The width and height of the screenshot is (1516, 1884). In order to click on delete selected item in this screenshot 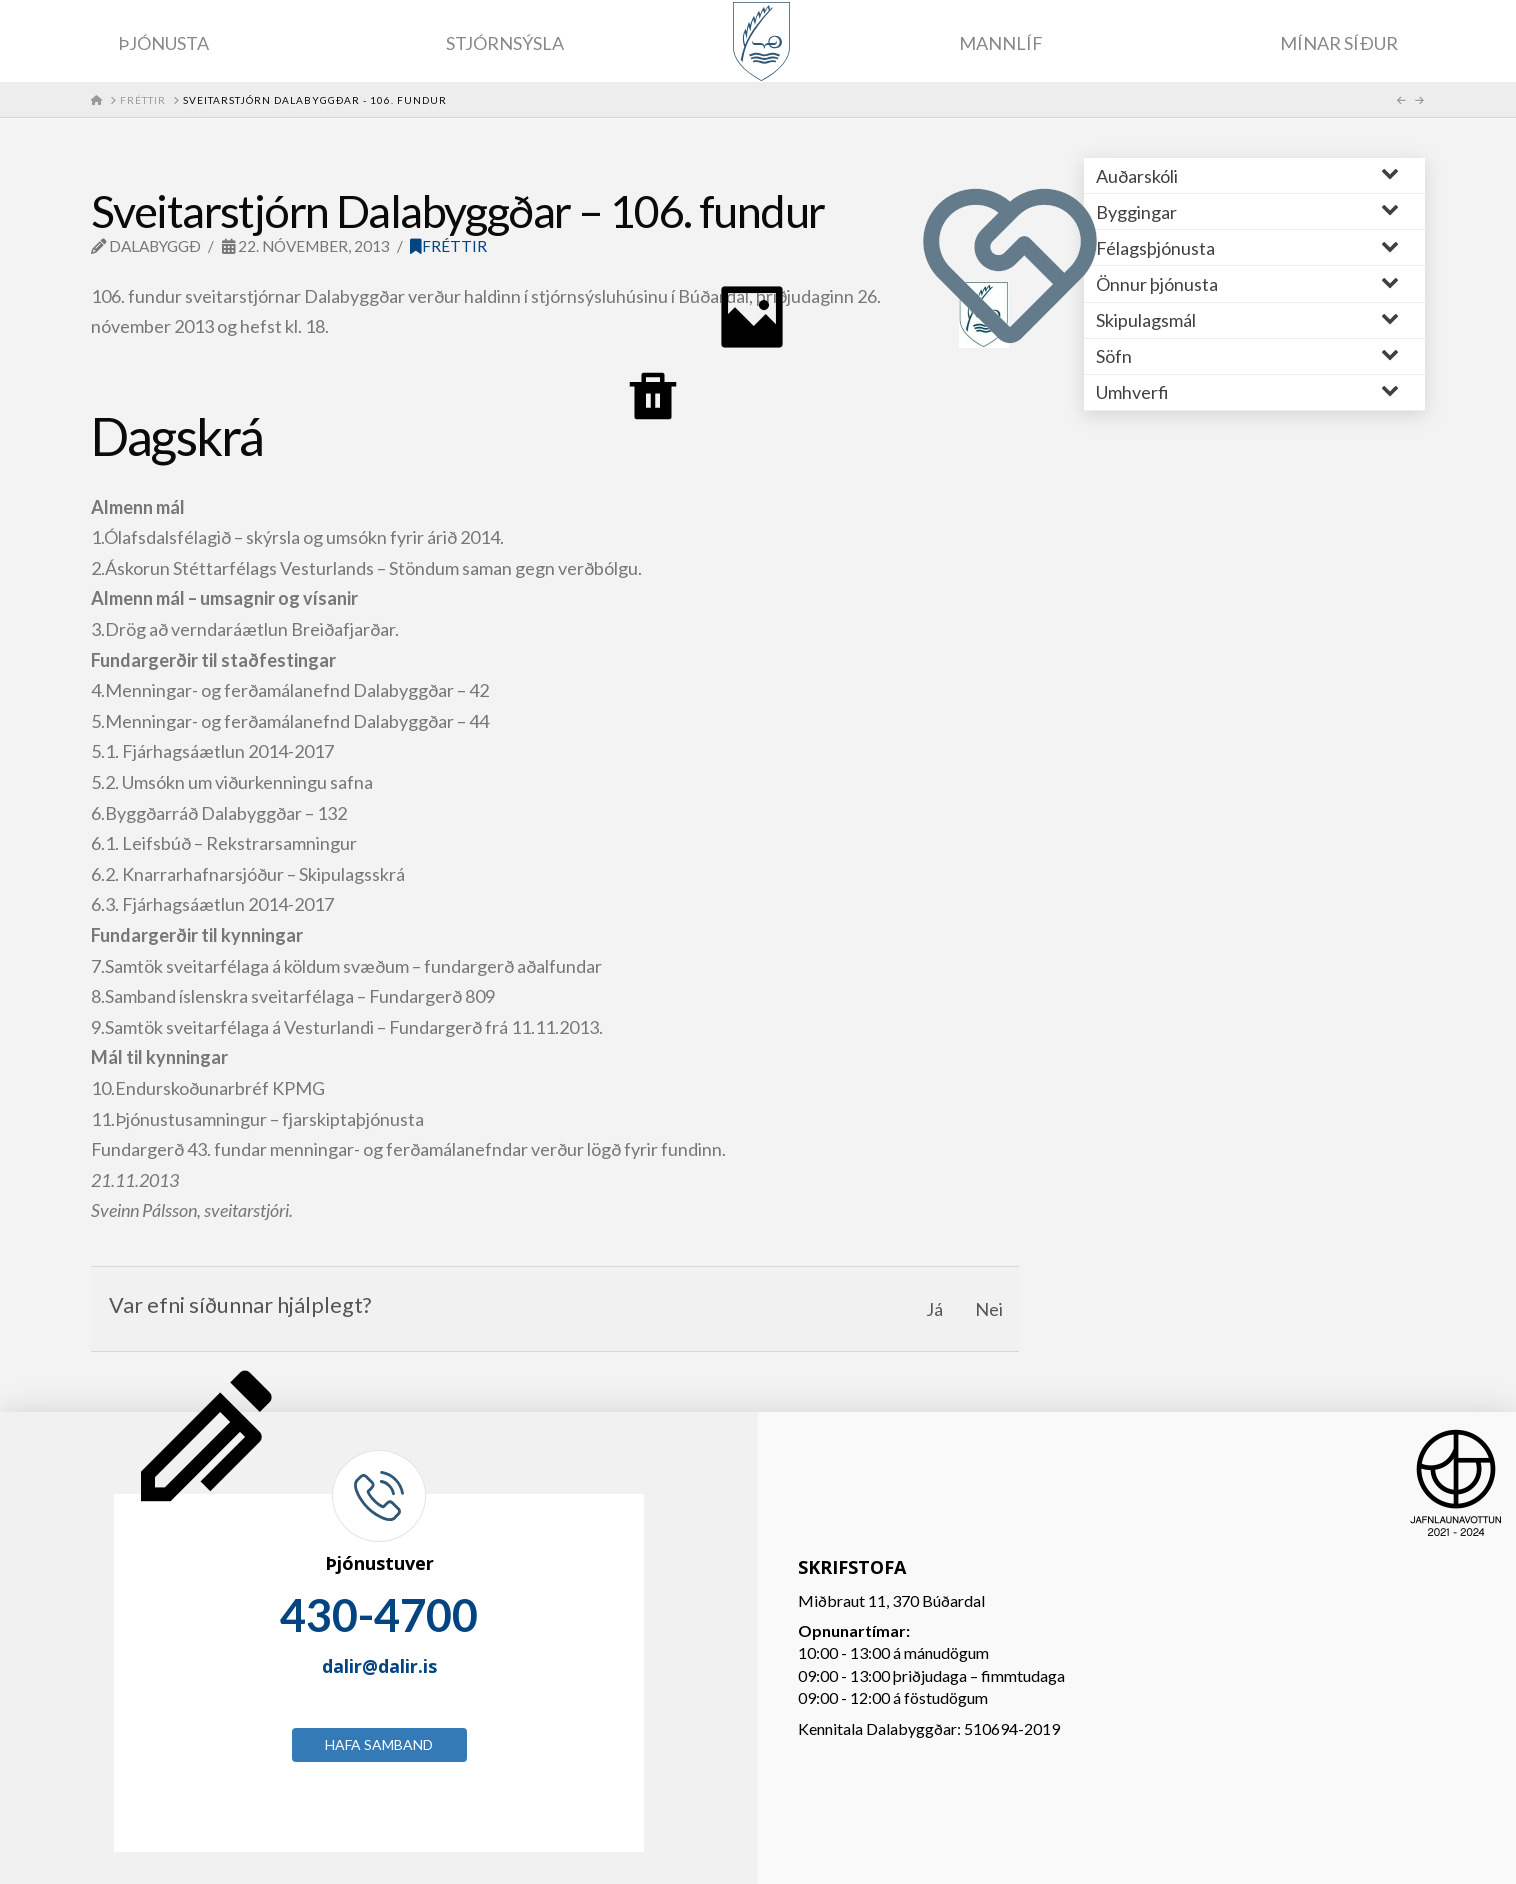, I will do `click(653, 396)`.